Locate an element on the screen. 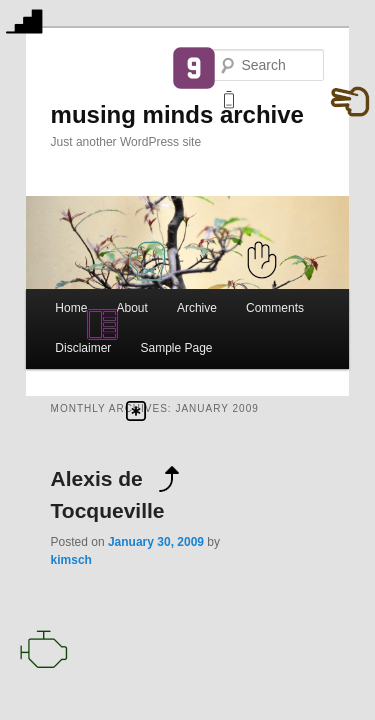 This screenshot has height=720, width=375. indicates low battery status is located at coordinates (229, 100).